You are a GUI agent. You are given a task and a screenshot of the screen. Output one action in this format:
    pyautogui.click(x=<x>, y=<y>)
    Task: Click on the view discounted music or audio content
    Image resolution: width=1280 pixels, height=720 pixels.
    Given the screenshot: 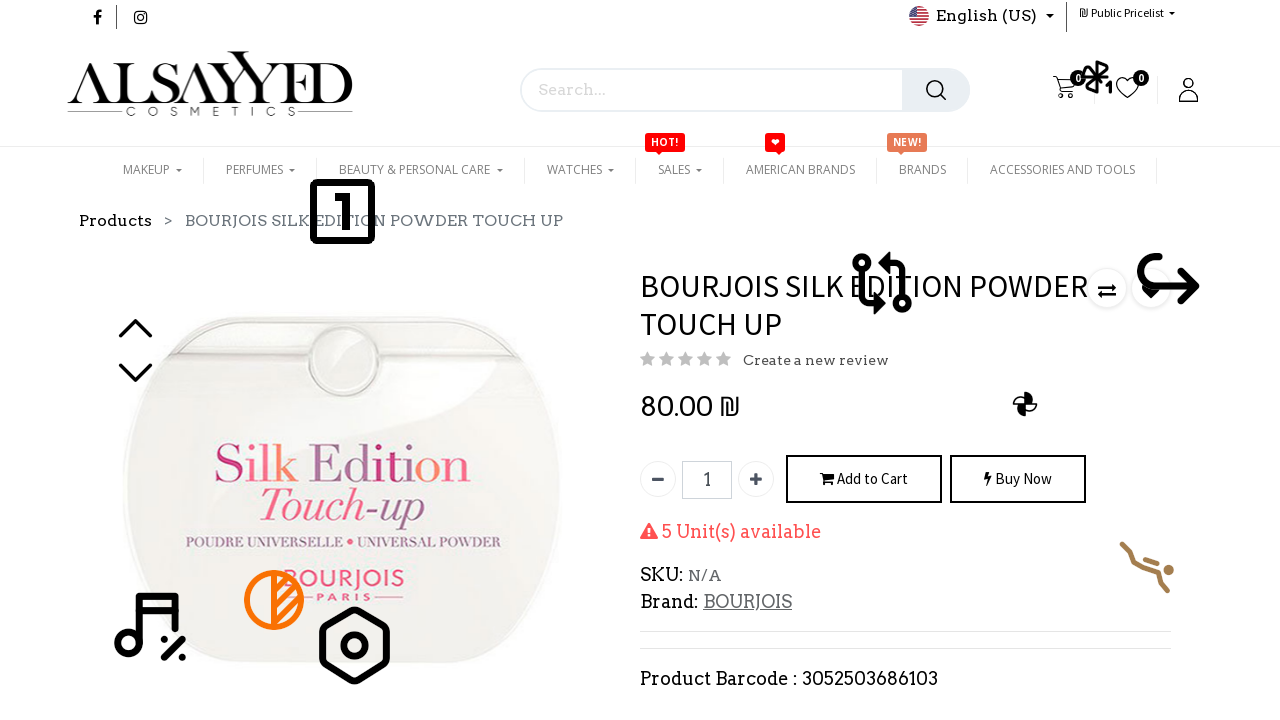 What is the action you would take?
    pyautogui.click(x=150, y=625)
    